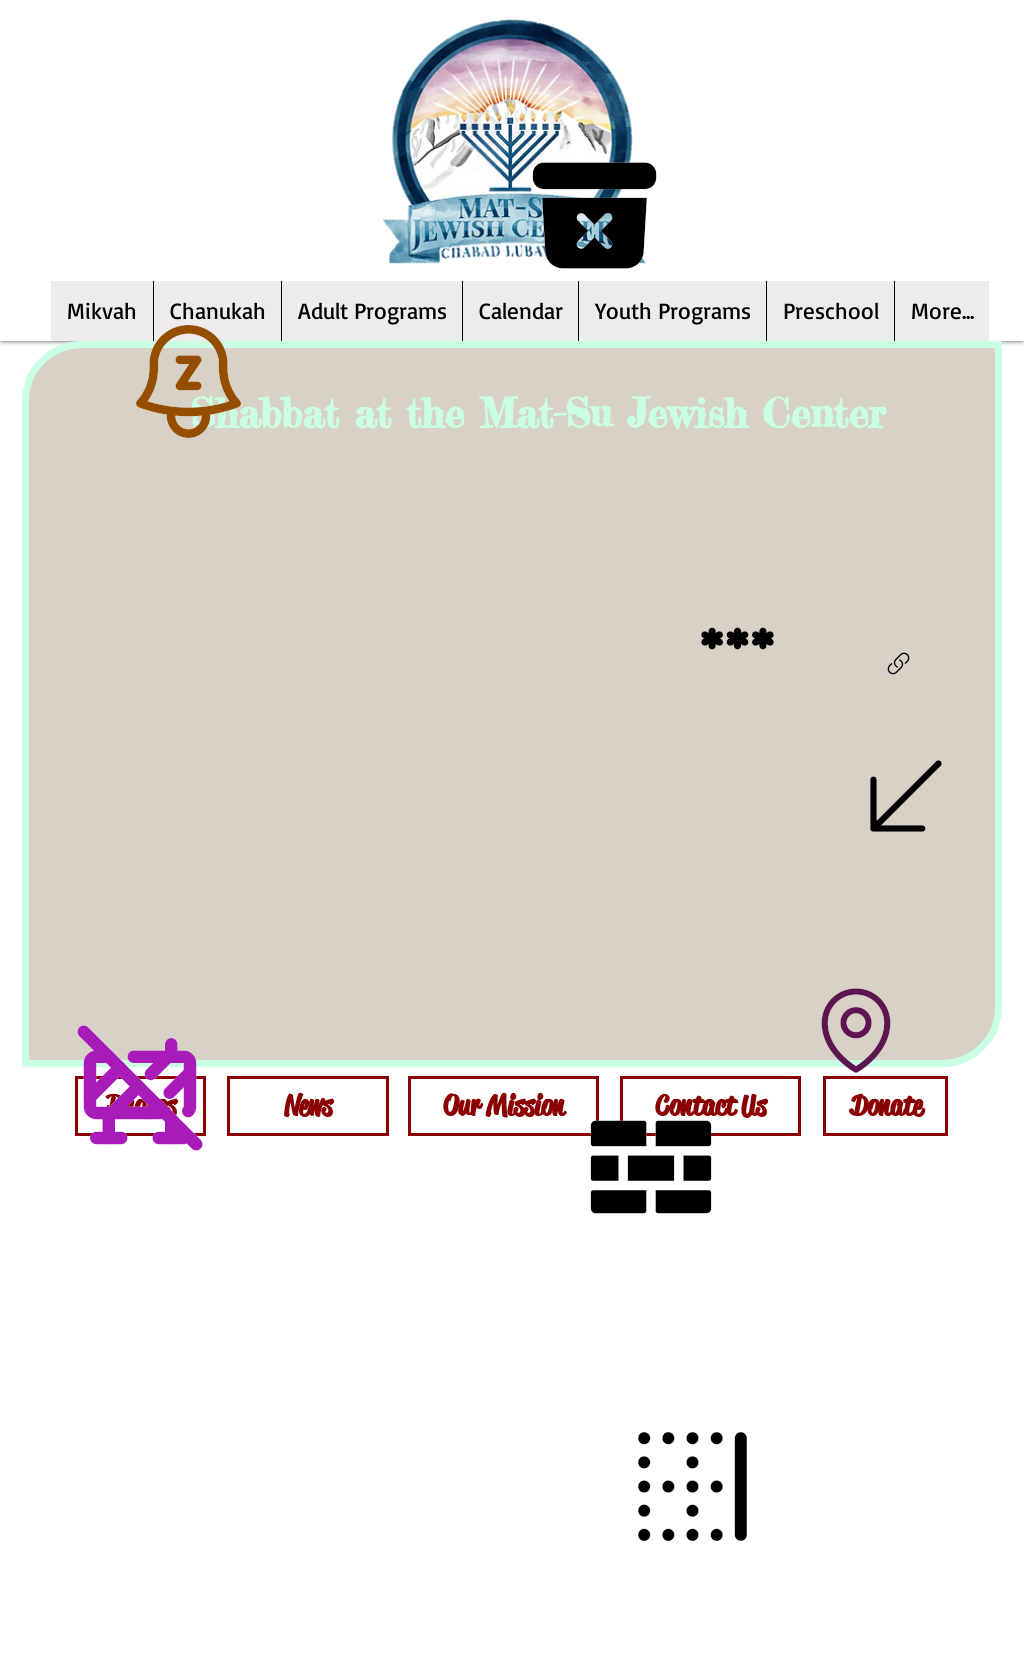  Describe the element at coordinates (906, 796) in the screenshot. I see `navigate to previous or back` at that location.